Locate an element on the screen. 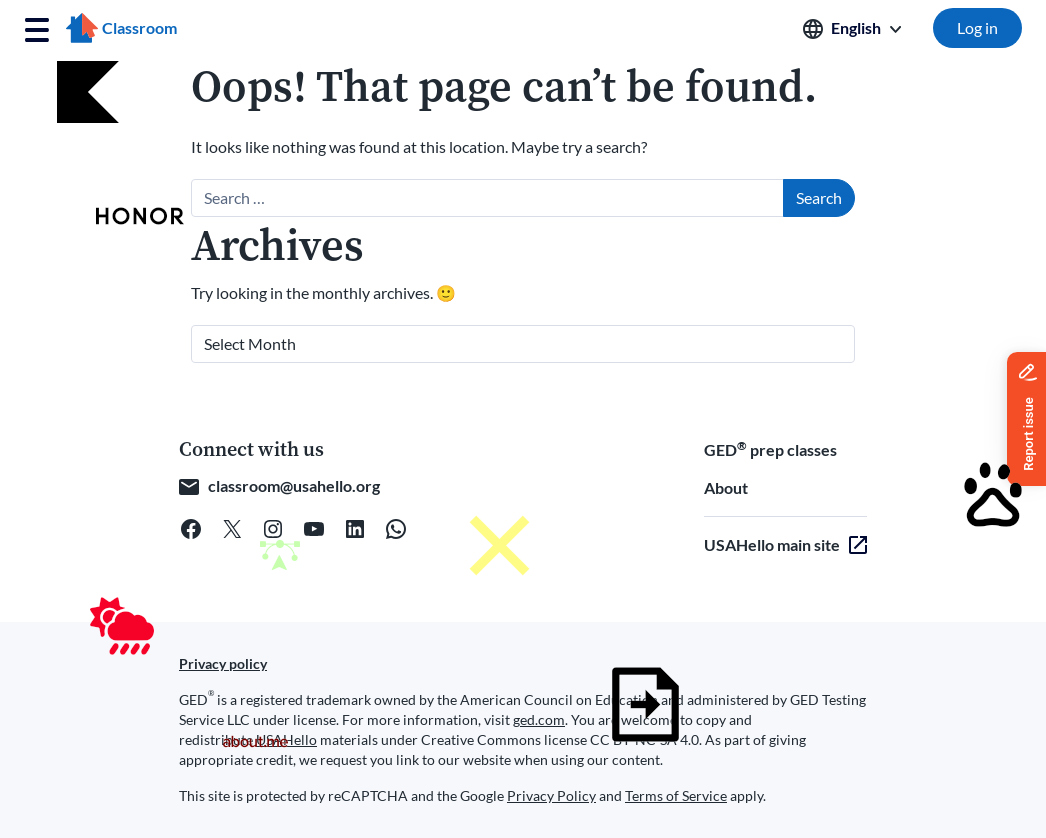 The image size is (1046, 838). honor brand logo is located at coordinates (140, 216).